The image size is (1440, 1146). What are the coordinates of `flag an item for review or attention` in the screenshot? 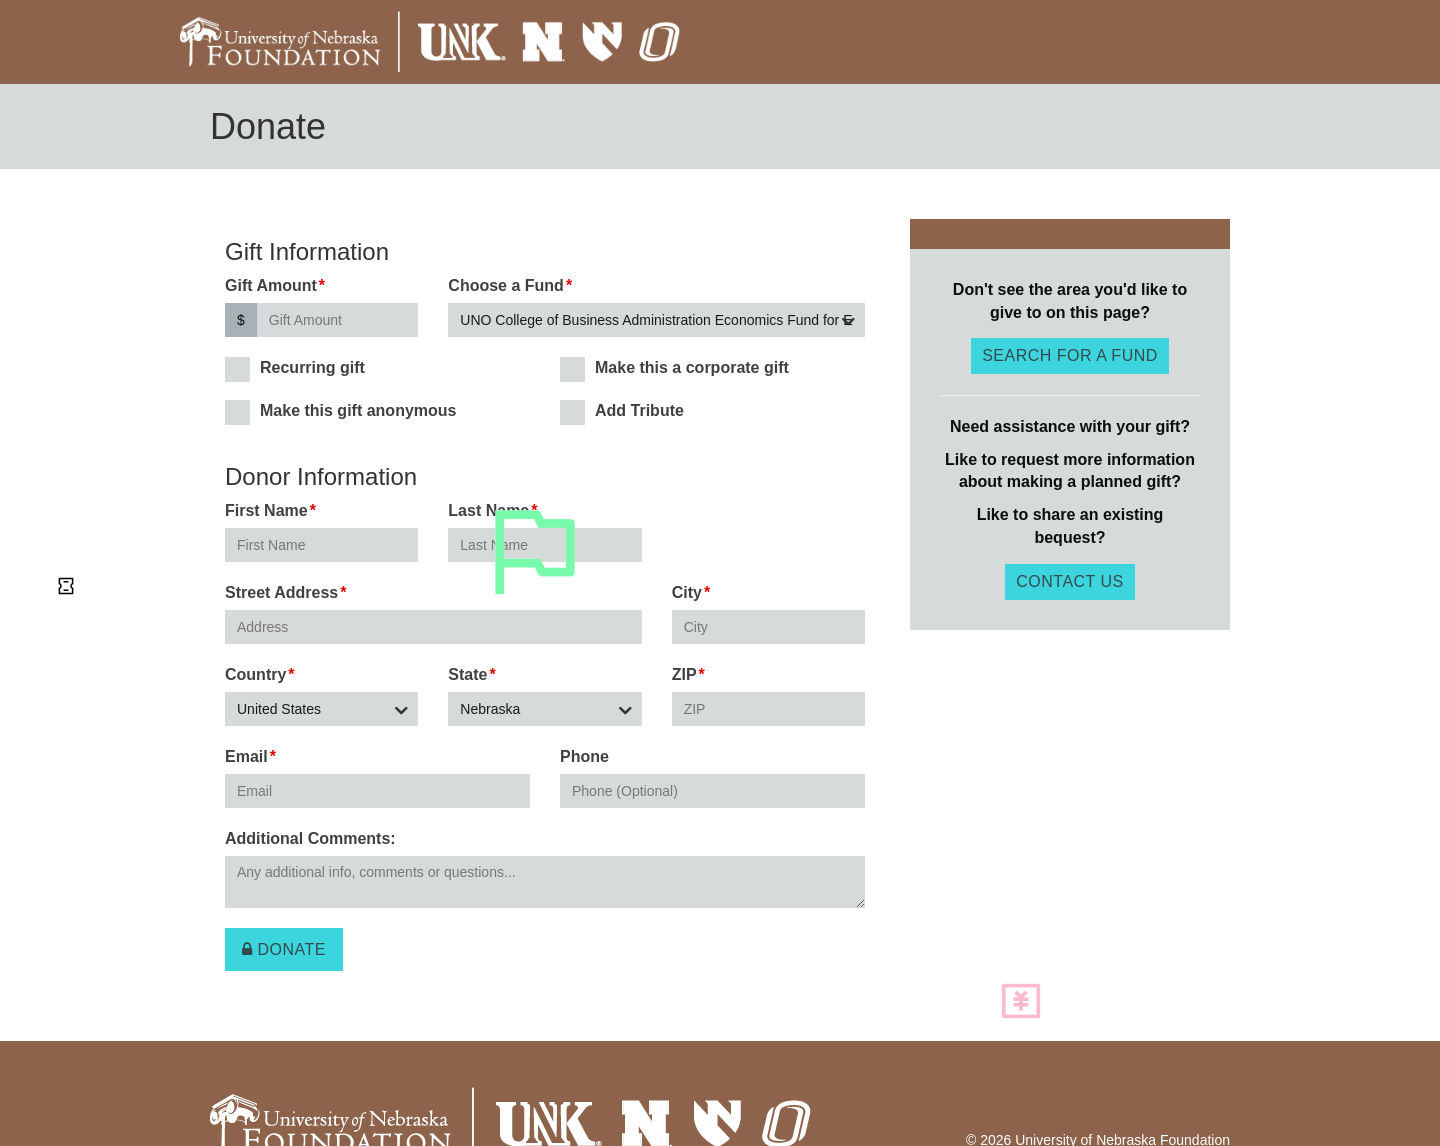 It's located at (535, 550).